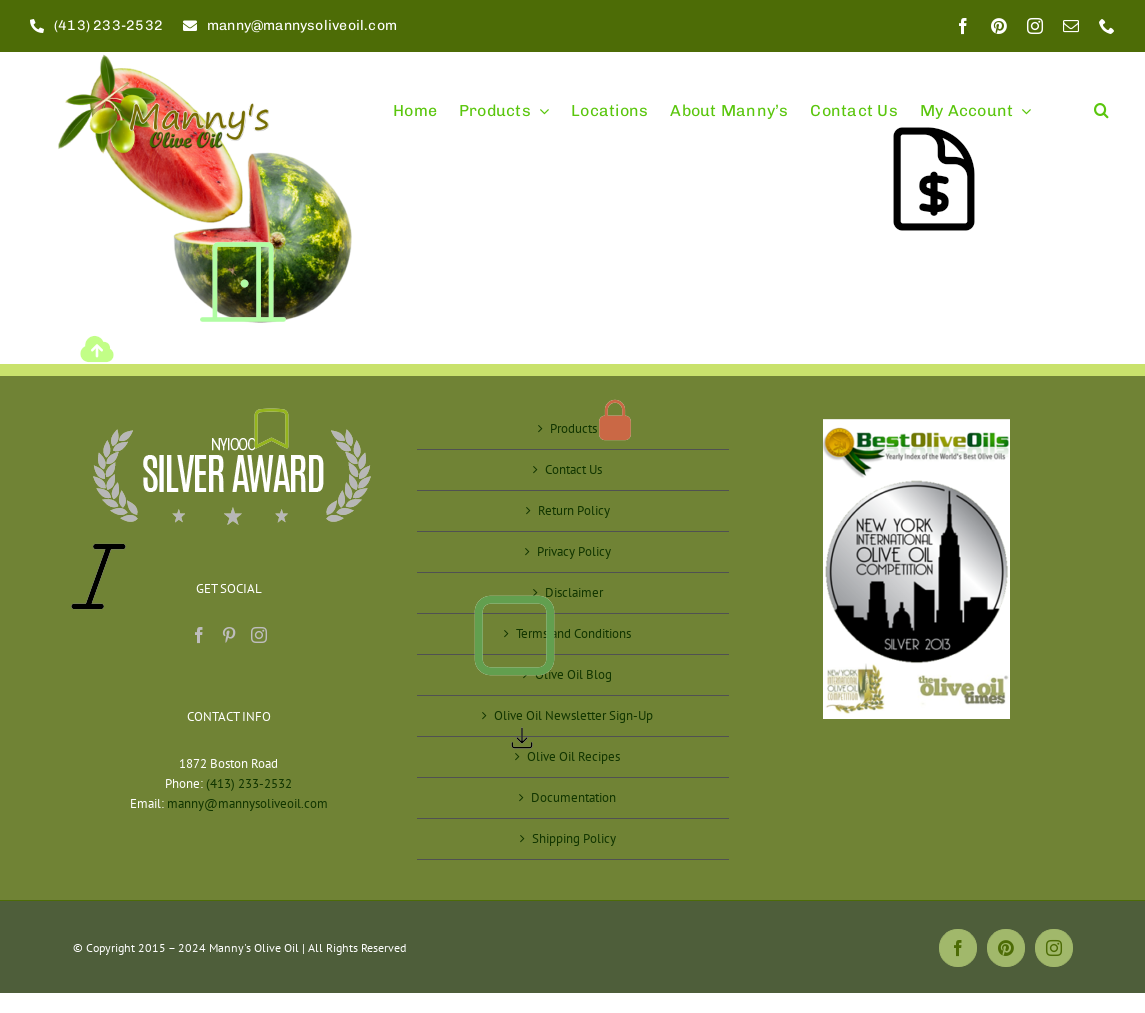 The image size is (1145, 1013). I want to click on download a file or document, so click(522, 738).